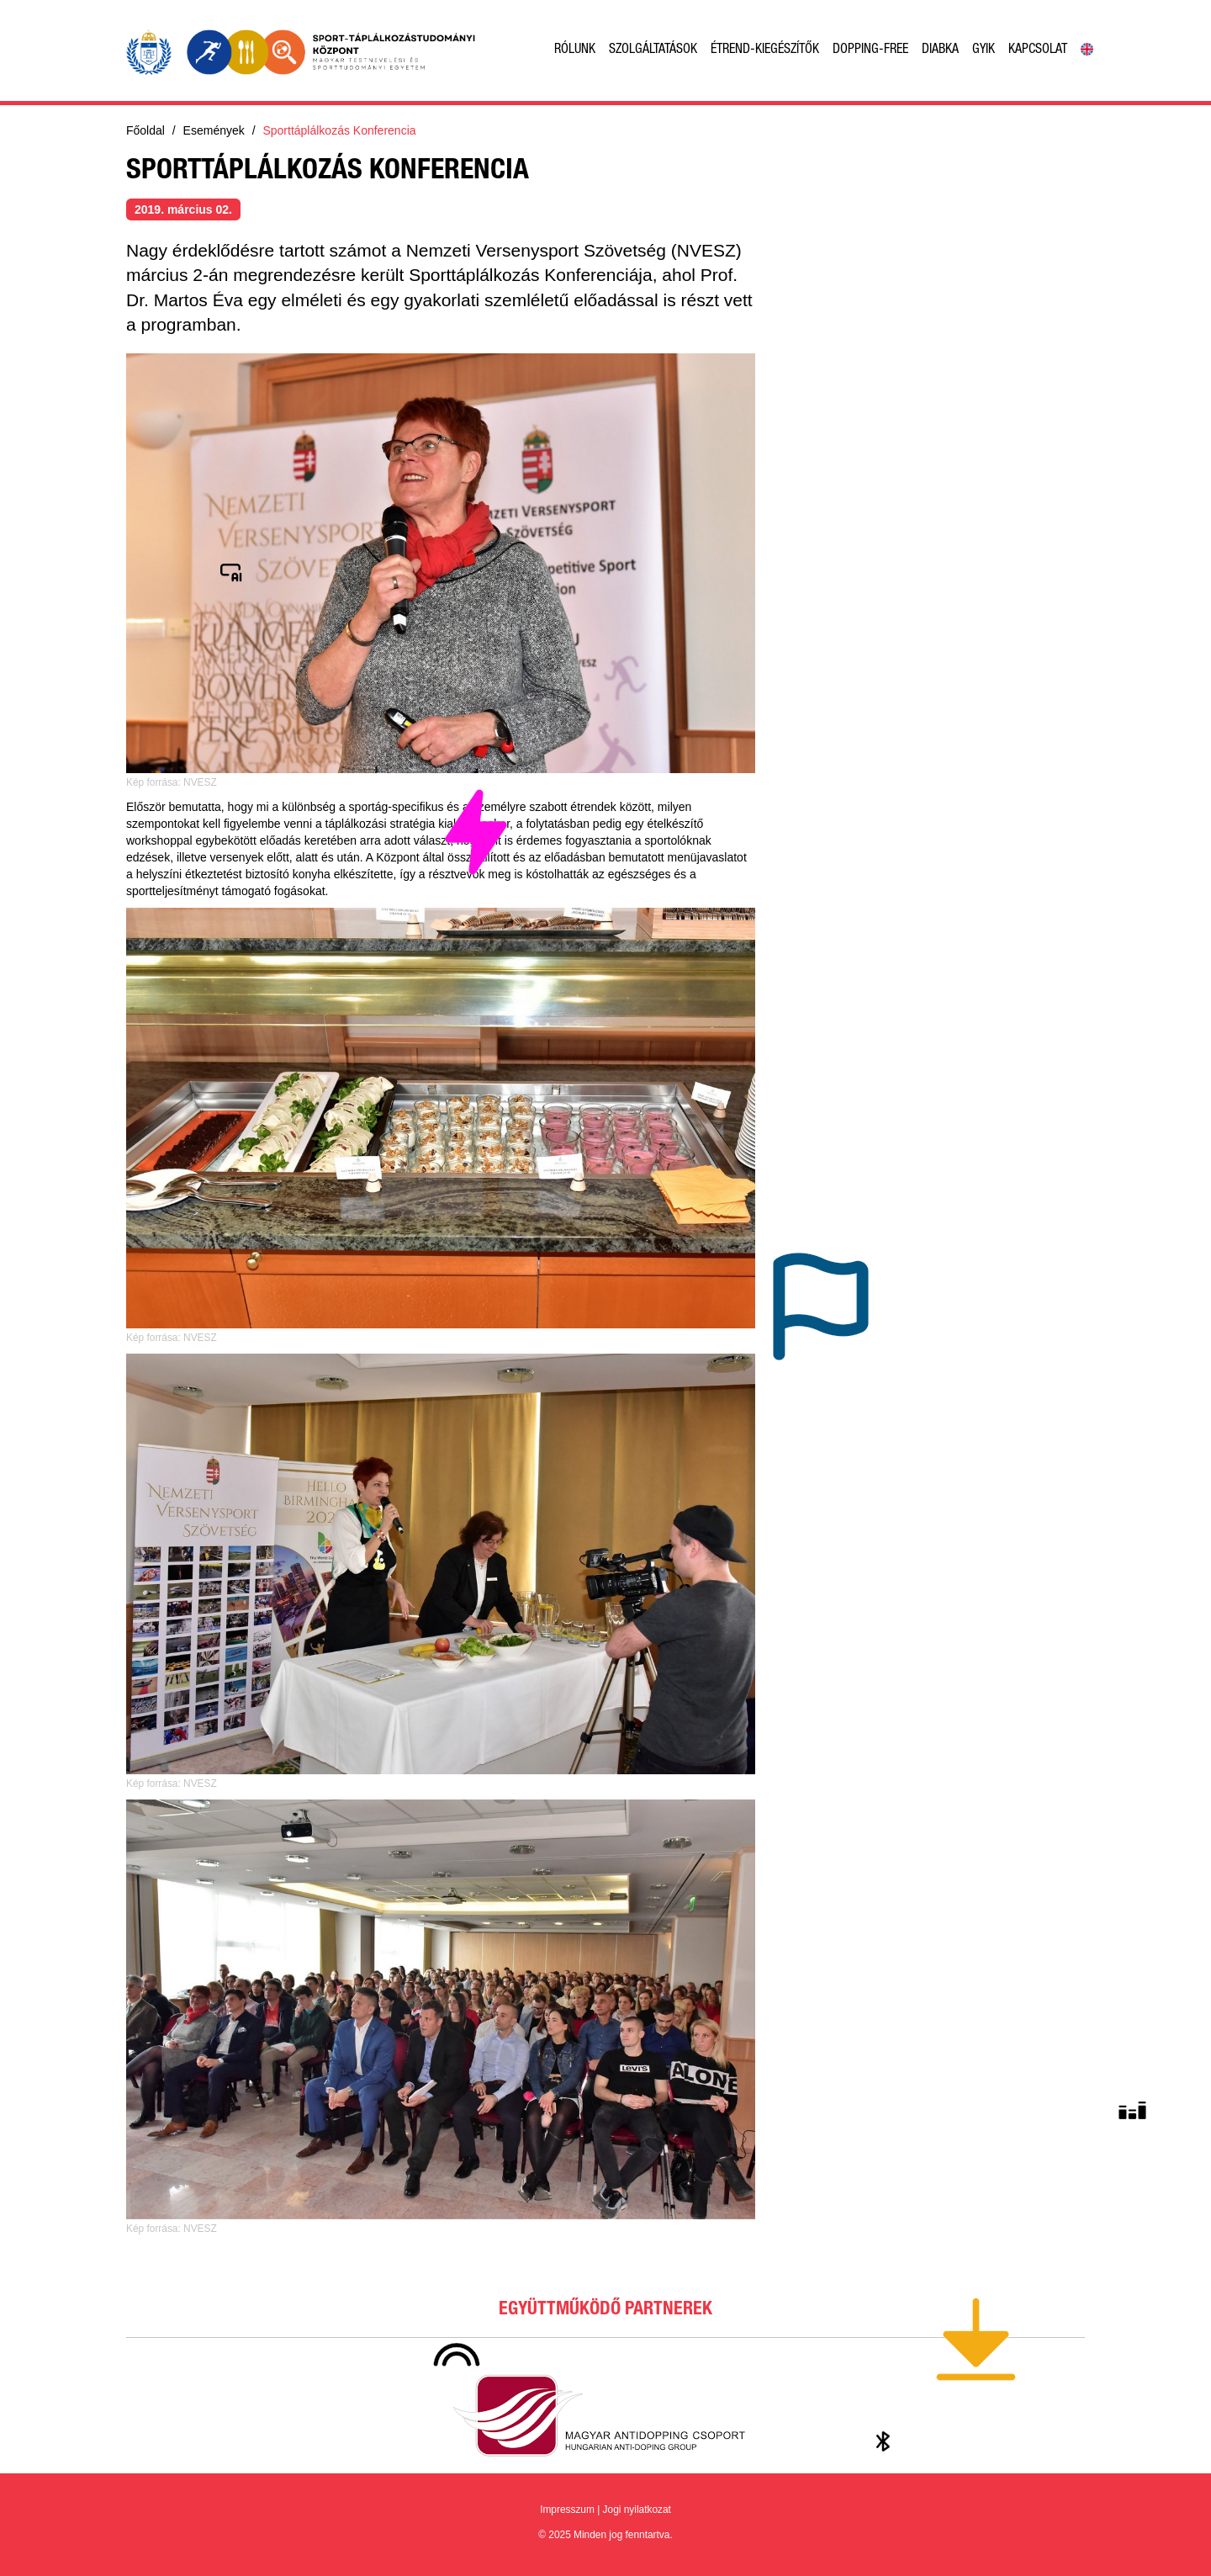 The image size is (1211, 2576). Describe the element at coordinates (883, 2441) in the screenshot. I see `toggle bluetooth connectivity on or off` at that location.